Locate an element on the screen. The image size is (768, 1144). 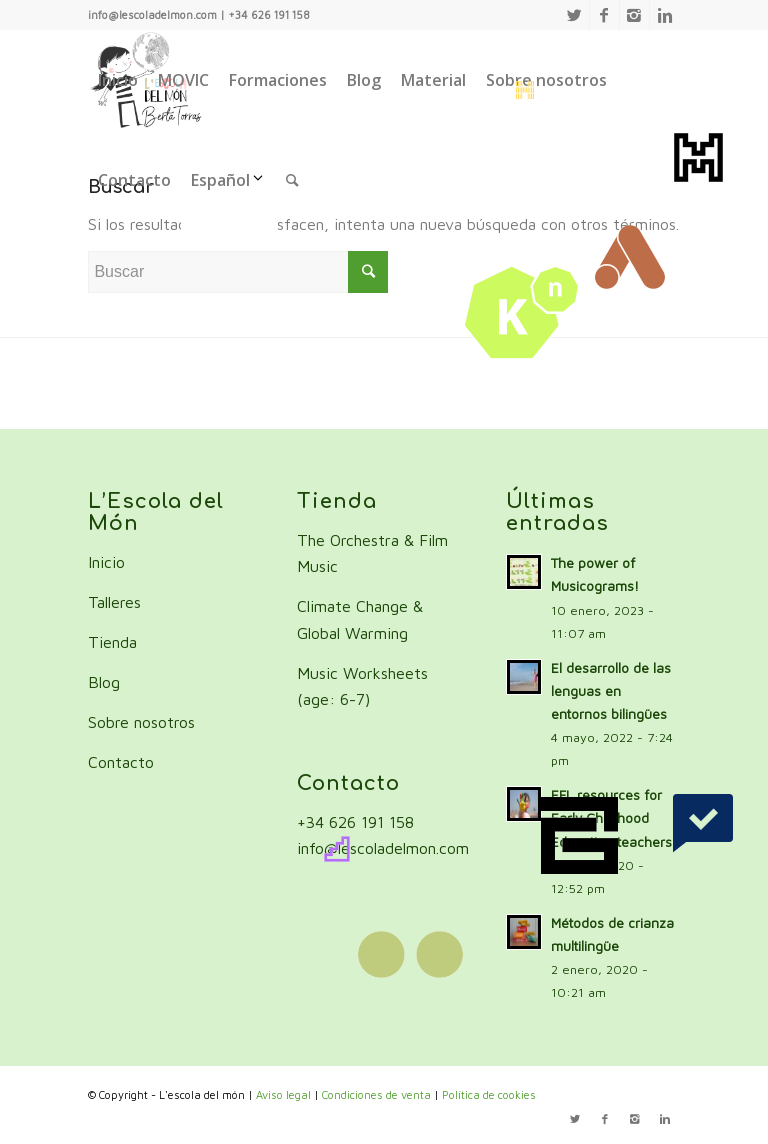
access google ads dashboard is located at coordinates (630, 257).